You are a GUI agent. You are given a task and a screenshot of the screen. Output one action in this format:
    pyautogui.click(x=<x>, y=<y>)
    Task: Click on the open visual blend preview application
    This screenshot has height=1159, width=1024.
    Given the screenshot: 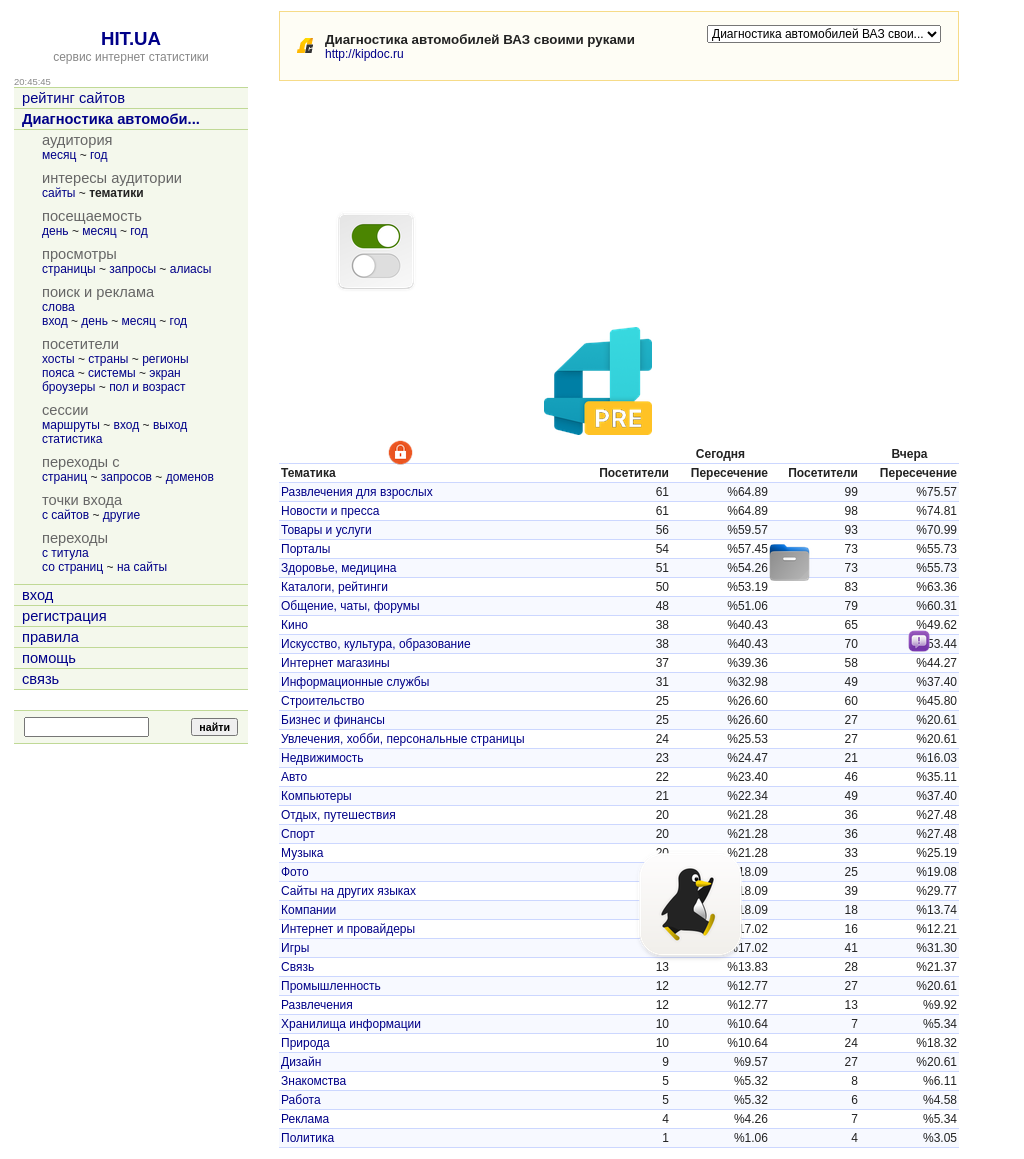 What is the action you would take?
    pyautogui.click(x=598, y=381)
    